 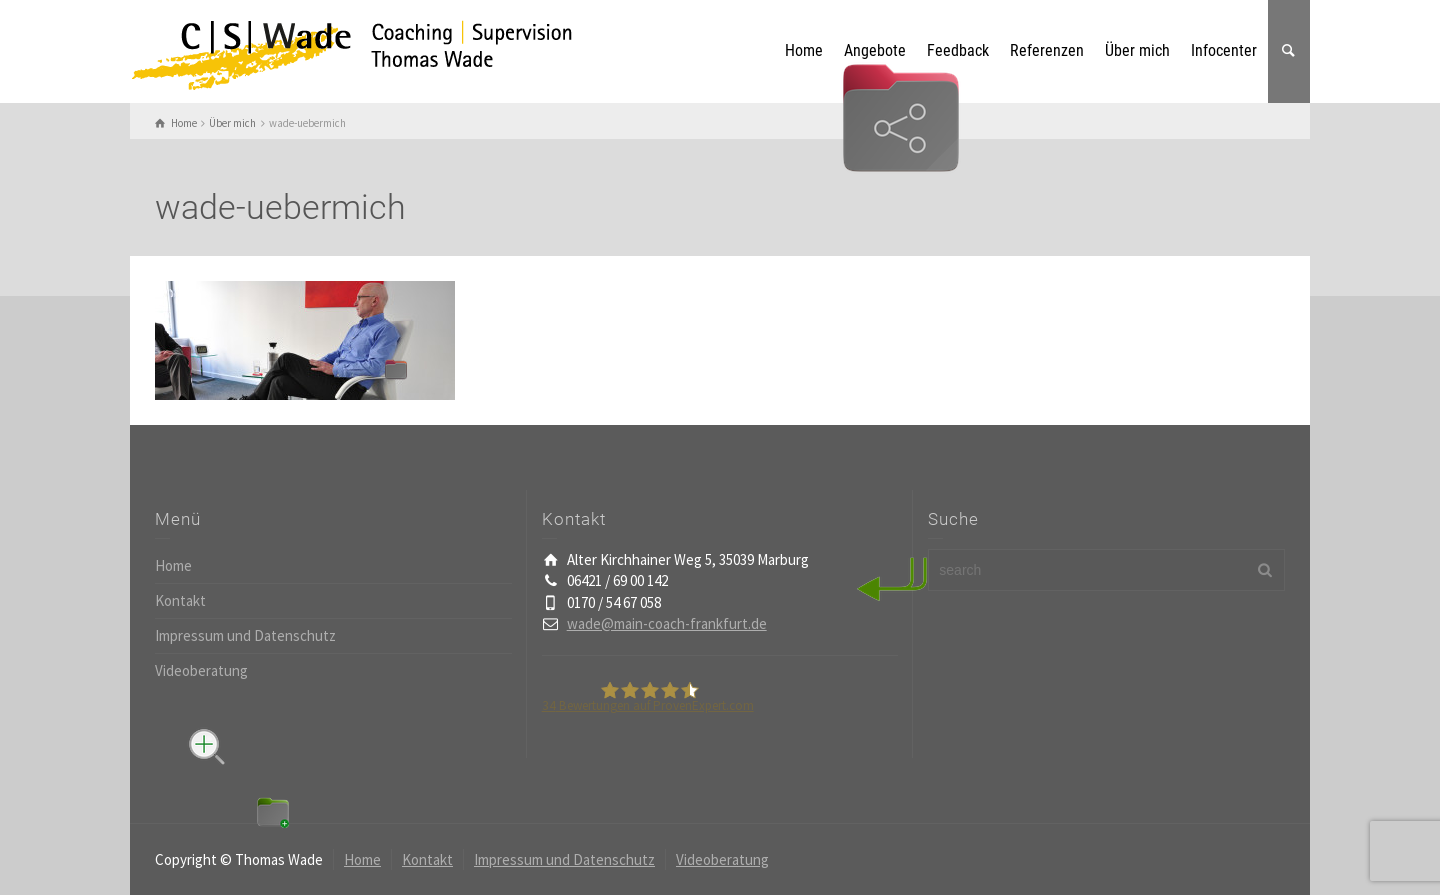 What do you see at coordinates (273, 812) in the screenshot?
I see `create a new folder` at bounding box center [273, 812].